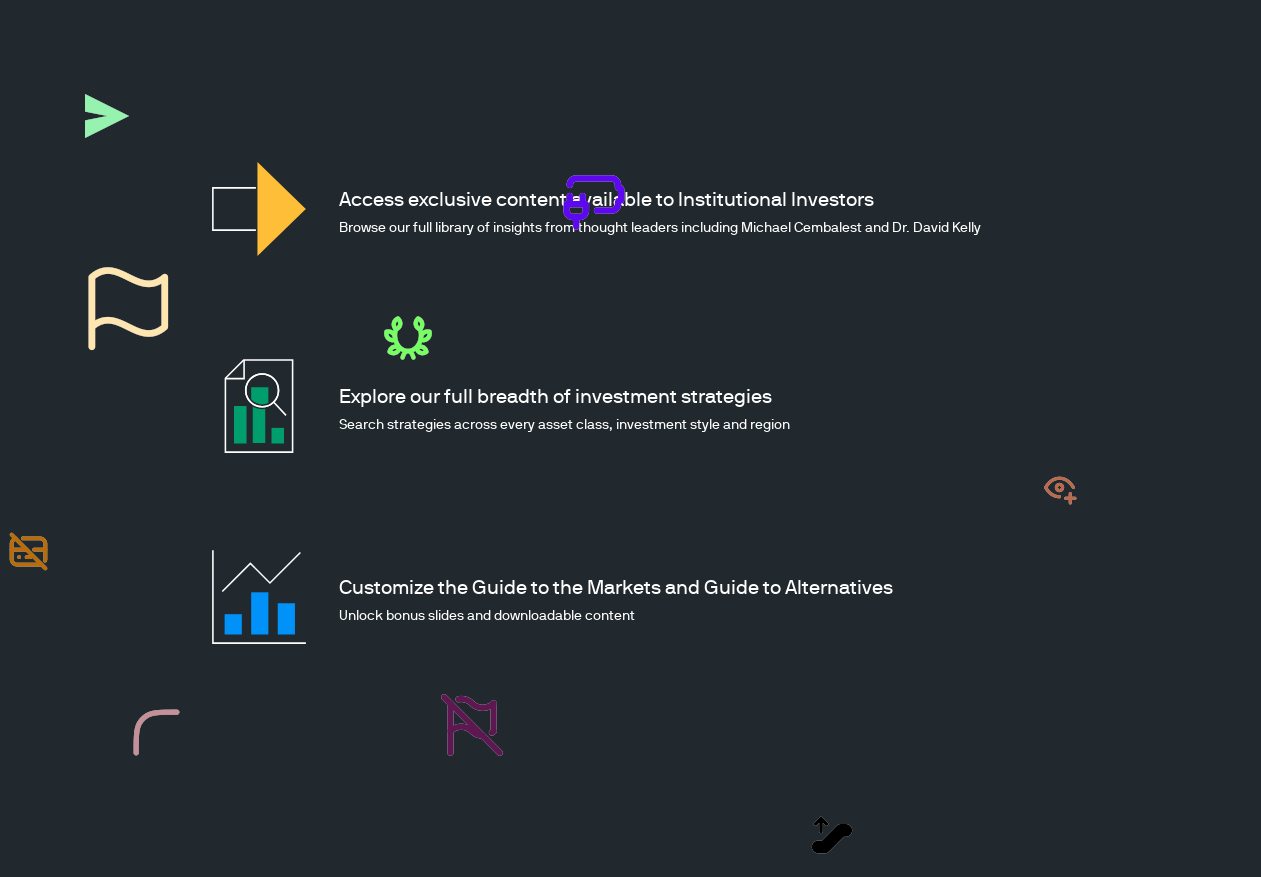  Describe the element at coordinates (408, 338) in the screenshot. I see `view achievements or awards` at that location.